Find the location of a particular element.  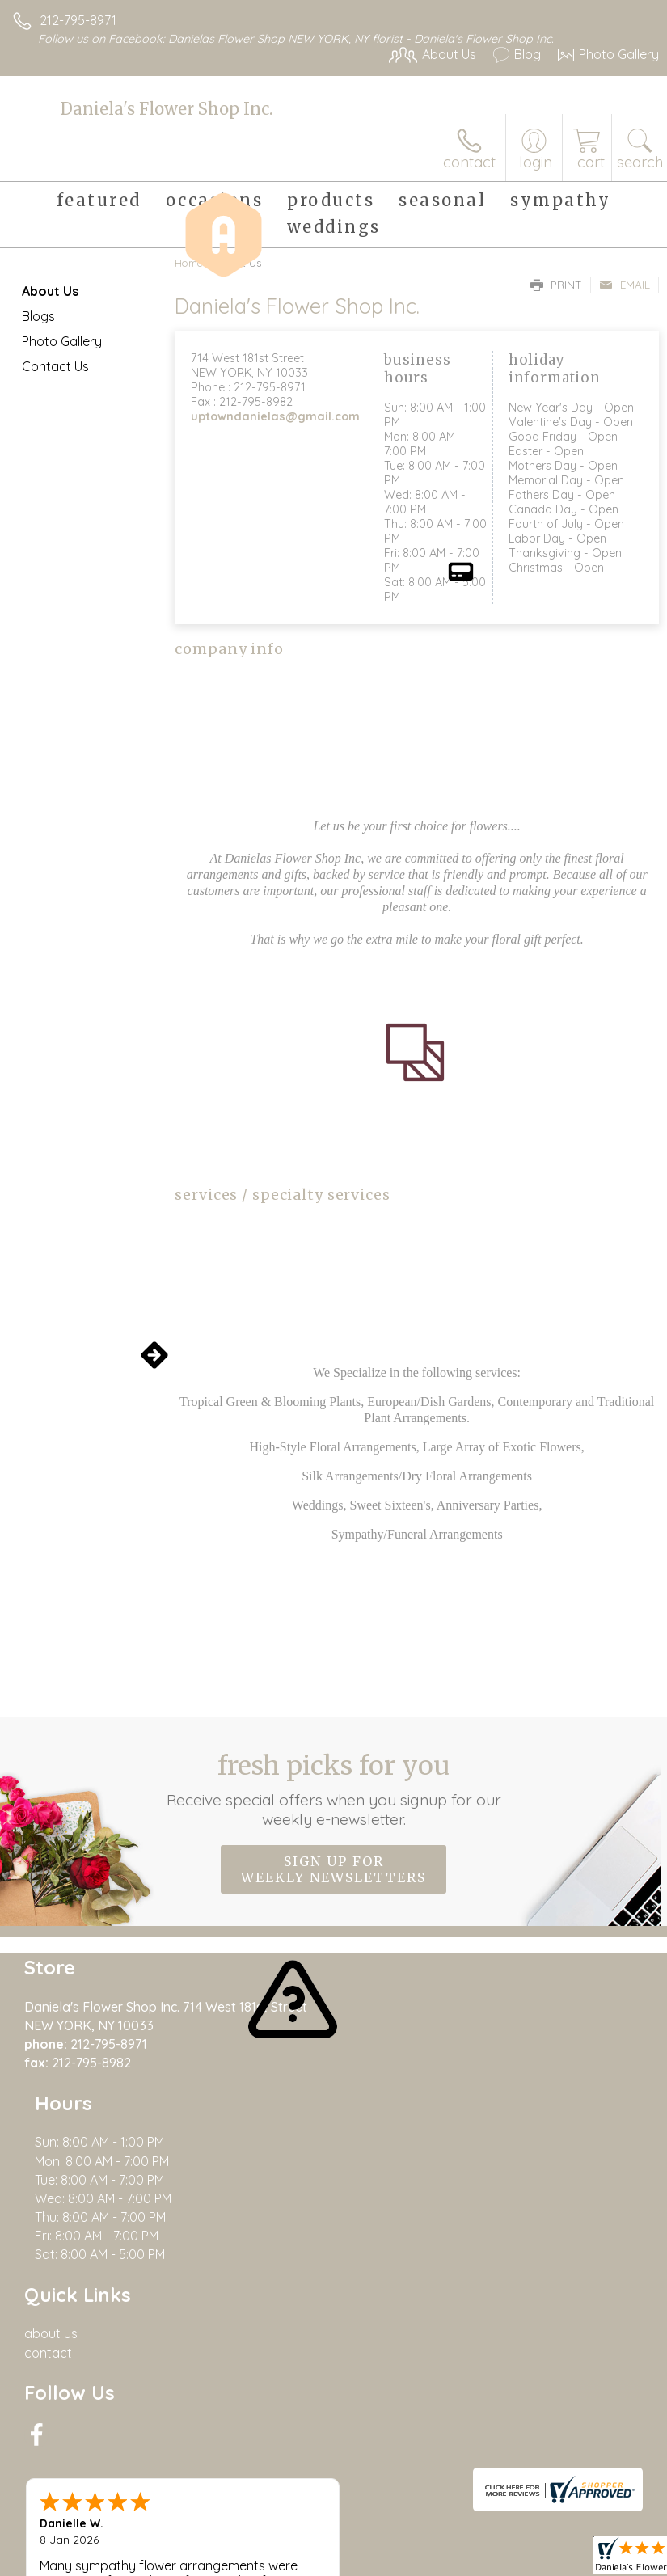

select option A in a multiple choice interface is located at coordinates (223, 234).